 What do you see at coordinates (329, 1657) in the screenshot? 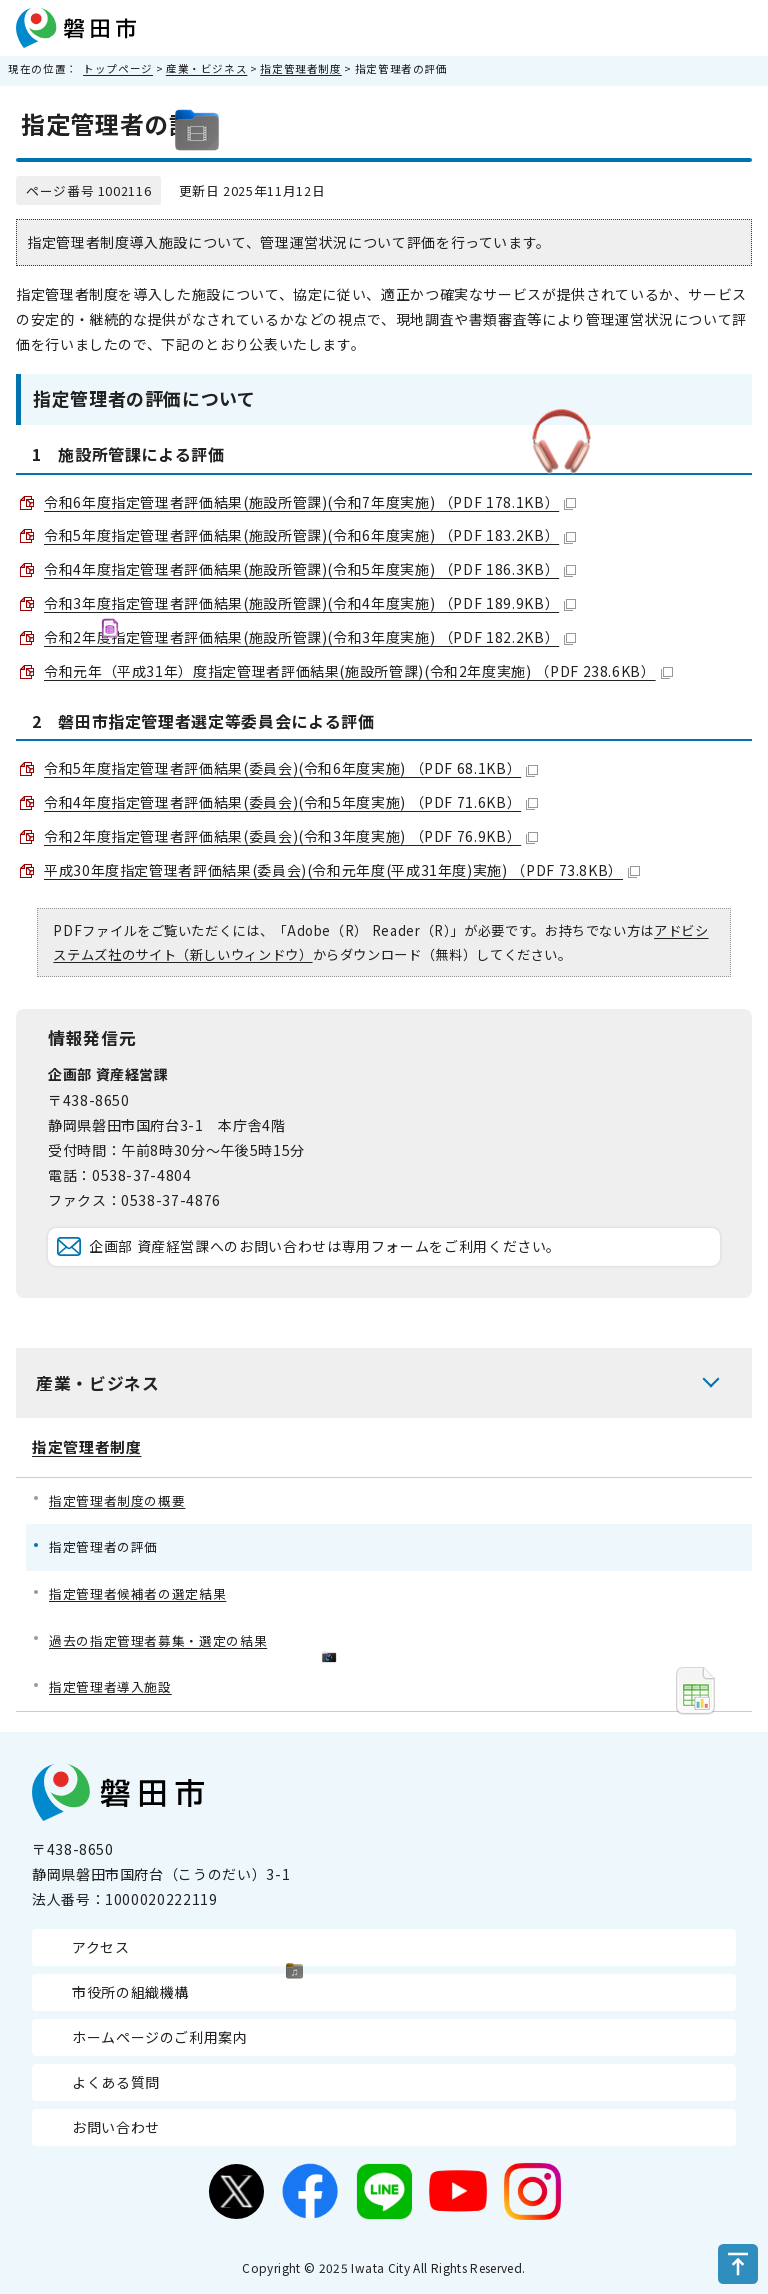
I see `open JetBrains TeamCity project folder` at bounding box center [329, 1657].